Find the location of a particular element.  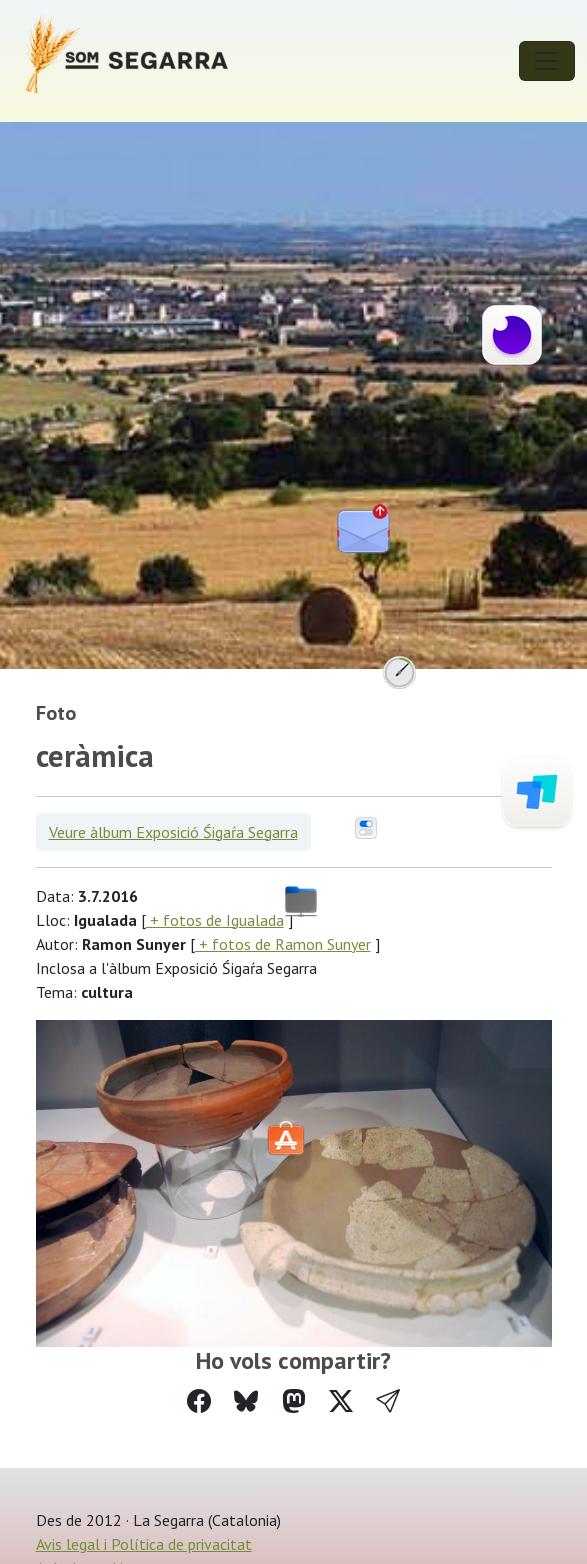

open the software store to browse and install apps is located at coordinates (286, 1140).